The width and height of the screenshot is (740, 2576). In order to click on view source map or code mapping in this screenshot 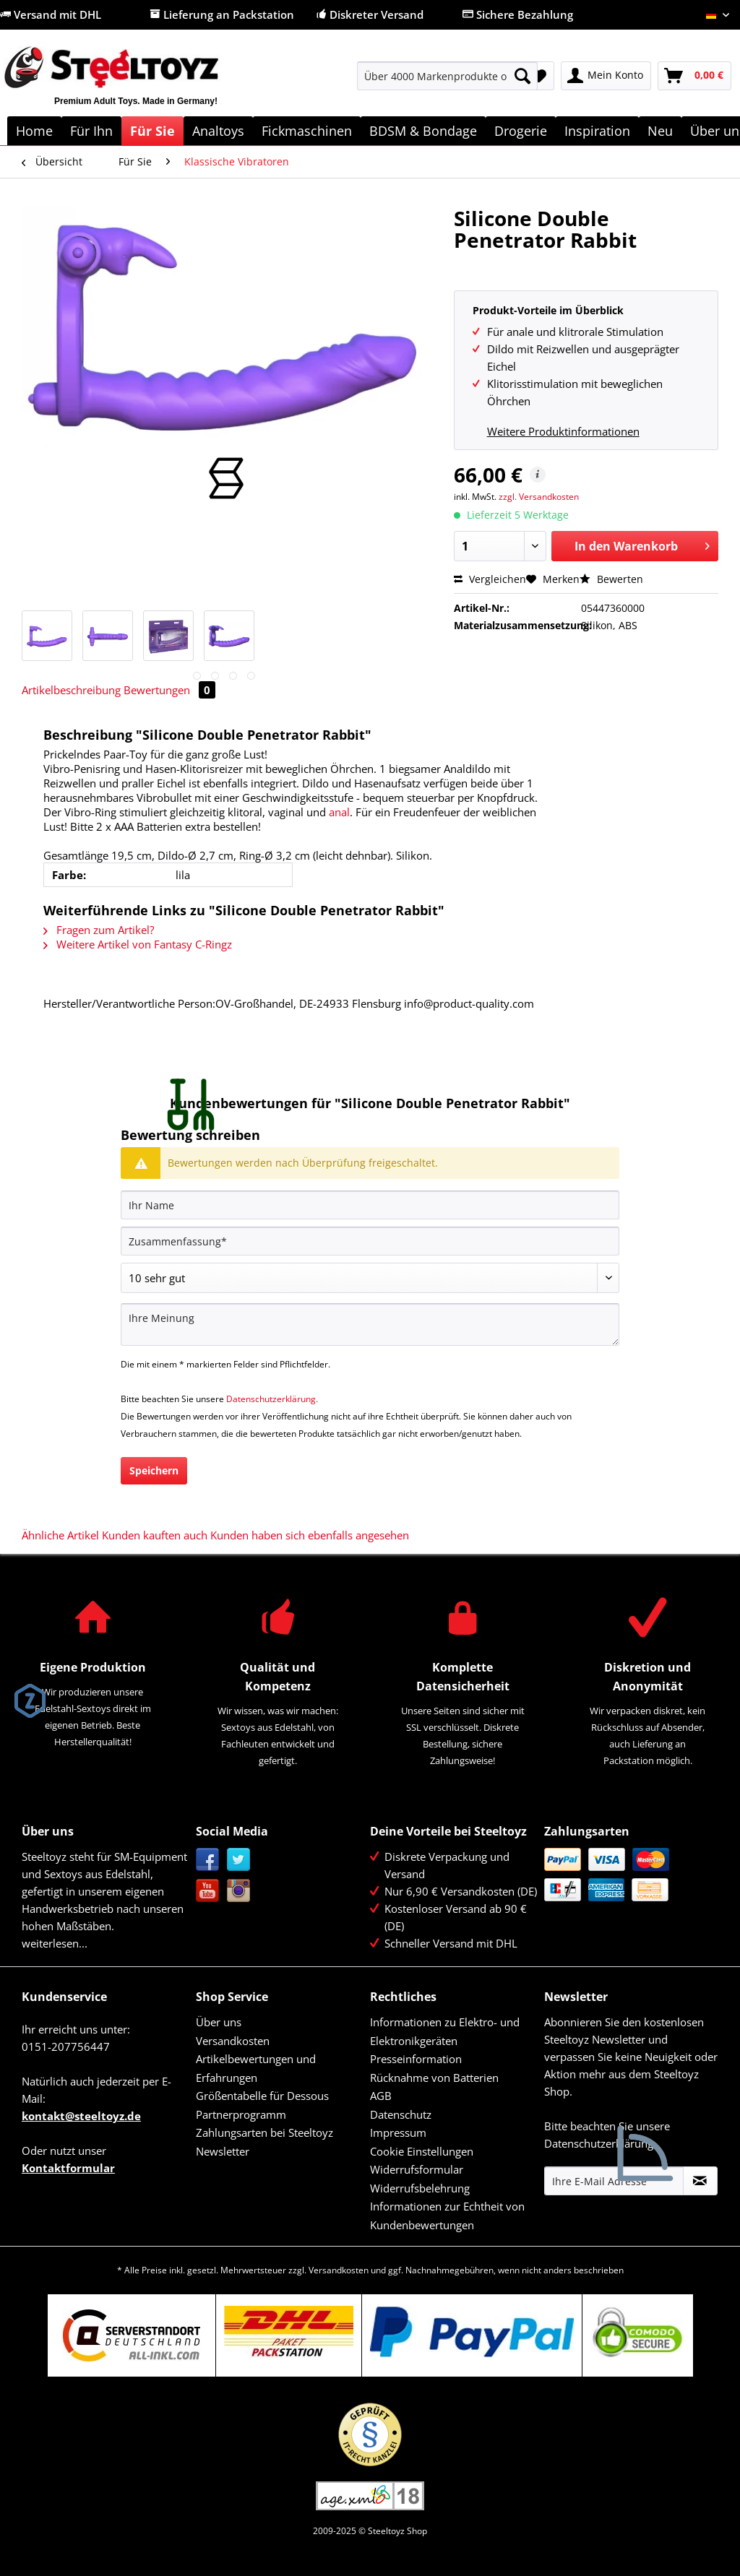, I will do `click(226, 478)`.